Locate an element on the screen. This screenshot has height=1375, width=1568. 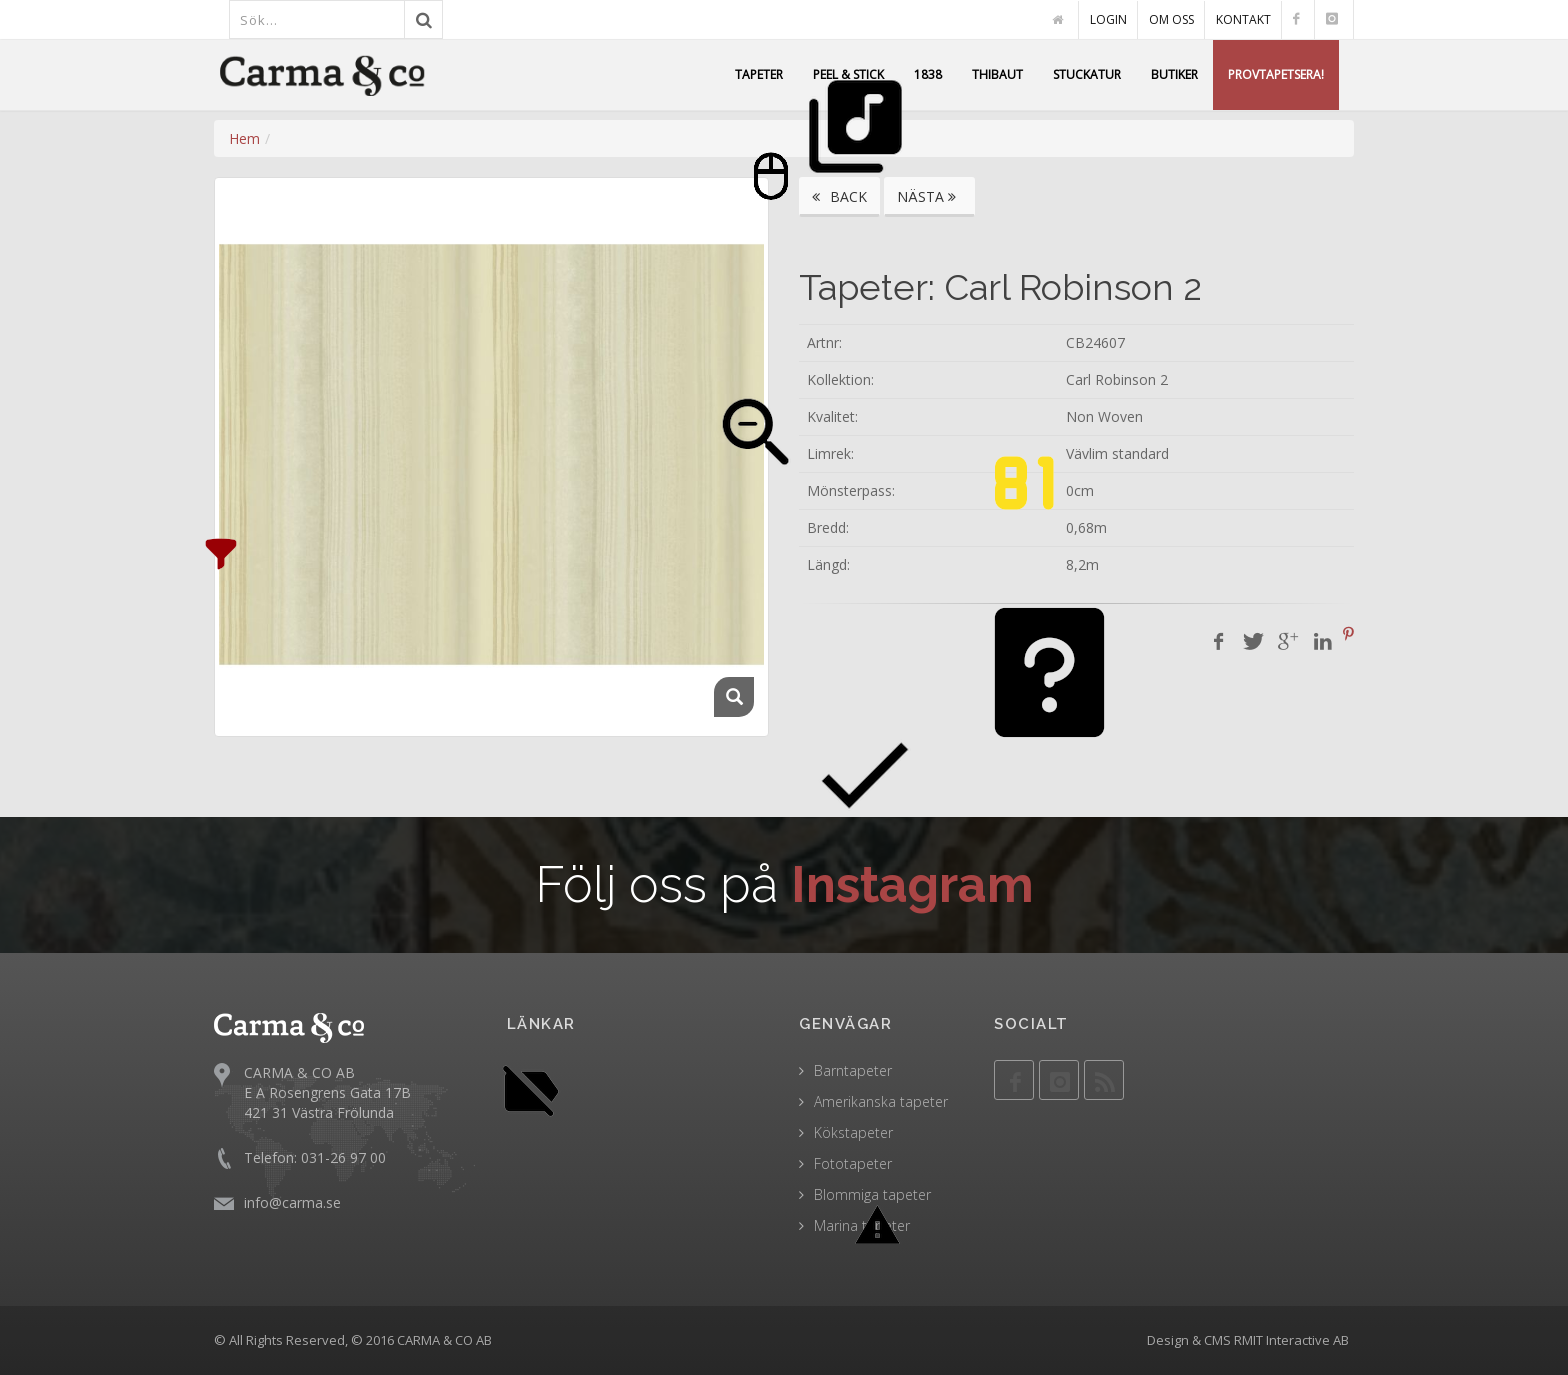
mouse input device settings is located at coordinates (771, 176).